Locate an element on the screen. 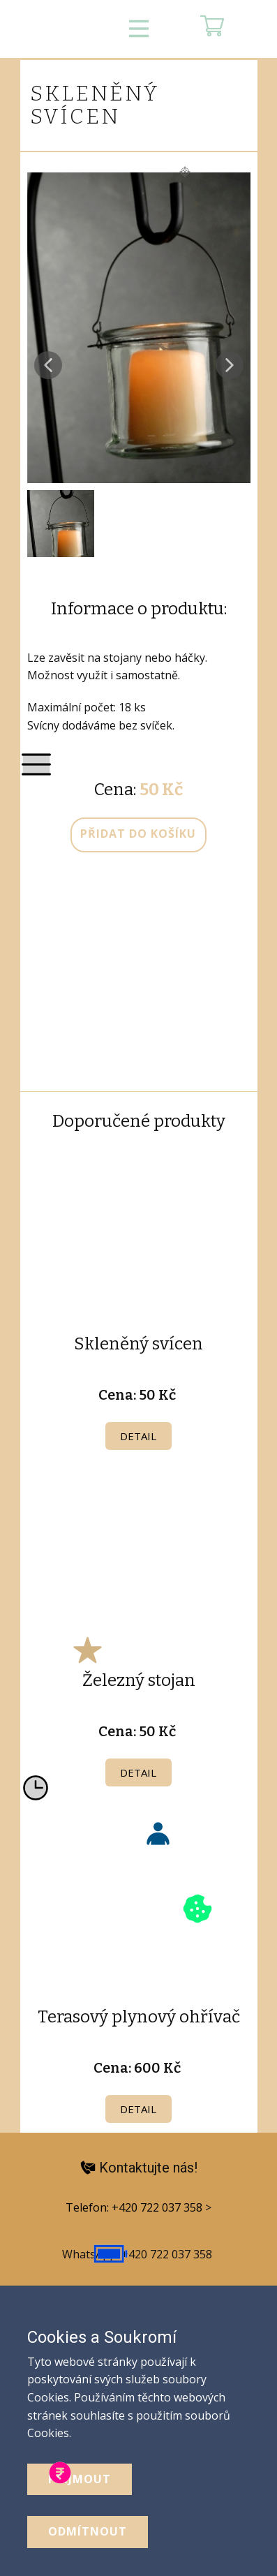 Image resolution: width=277 pixels, height=2576 pixels. manage cookie consent preferences is located at coordinates (197, 1909).